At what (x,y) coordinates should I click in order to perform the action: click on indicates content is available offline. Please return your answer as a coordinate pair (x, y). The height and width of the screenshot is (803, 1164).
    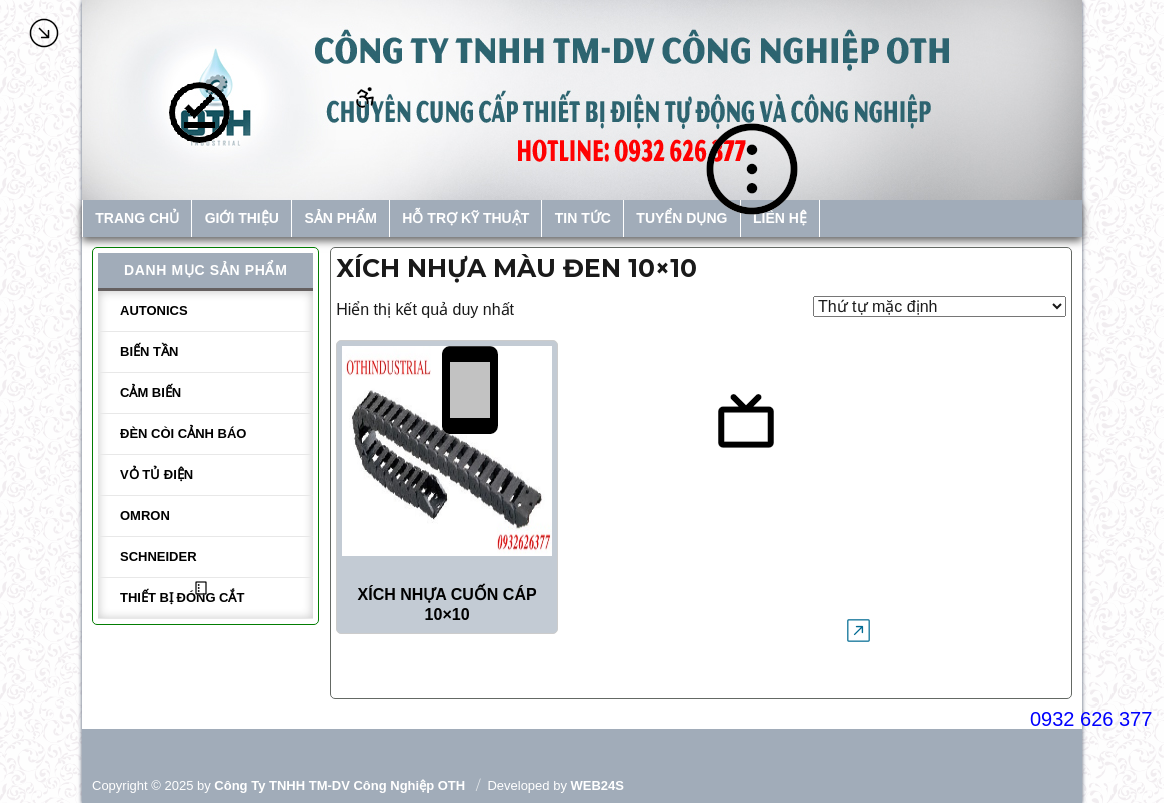
    Looking at the image, I should click on (199, 112).